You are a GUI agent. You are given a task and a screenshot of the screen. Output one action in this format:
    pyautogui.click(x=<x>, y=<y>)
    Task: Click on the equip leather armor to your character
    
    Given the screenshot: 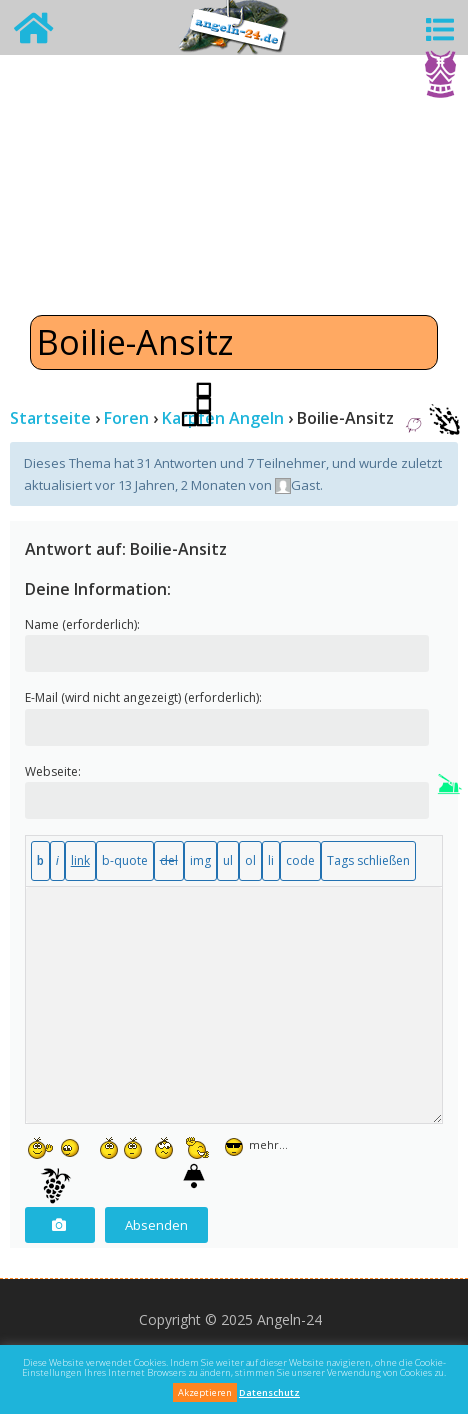 What is the action you would take?
    pyautogui.click(x=440, y=73)
    